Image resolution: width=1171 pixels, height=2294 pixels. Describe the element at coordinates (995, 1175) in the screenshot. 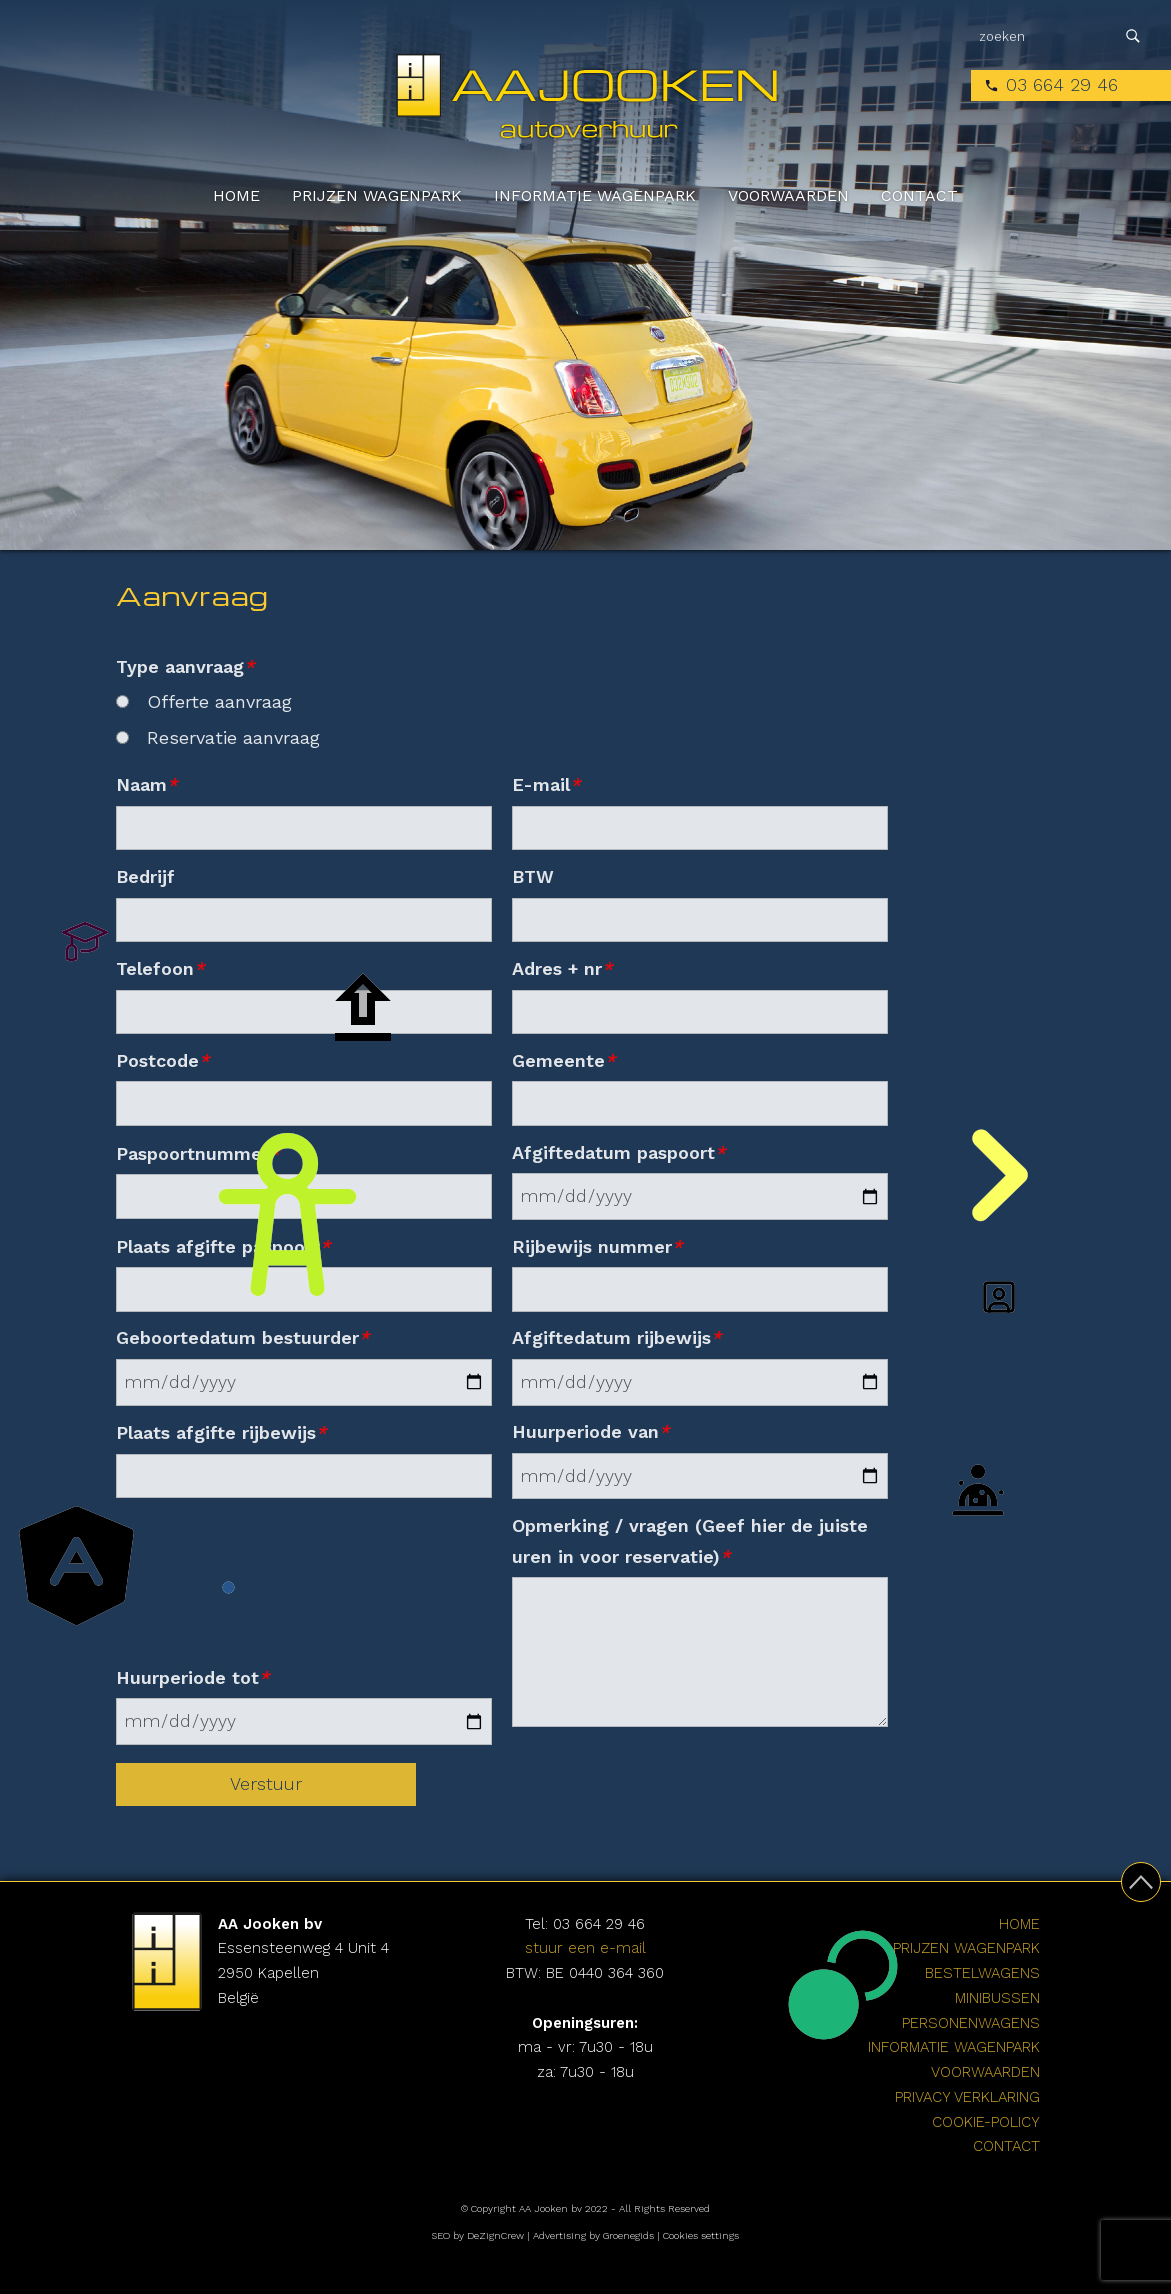

I see `navigate to the next item or page` at that location.